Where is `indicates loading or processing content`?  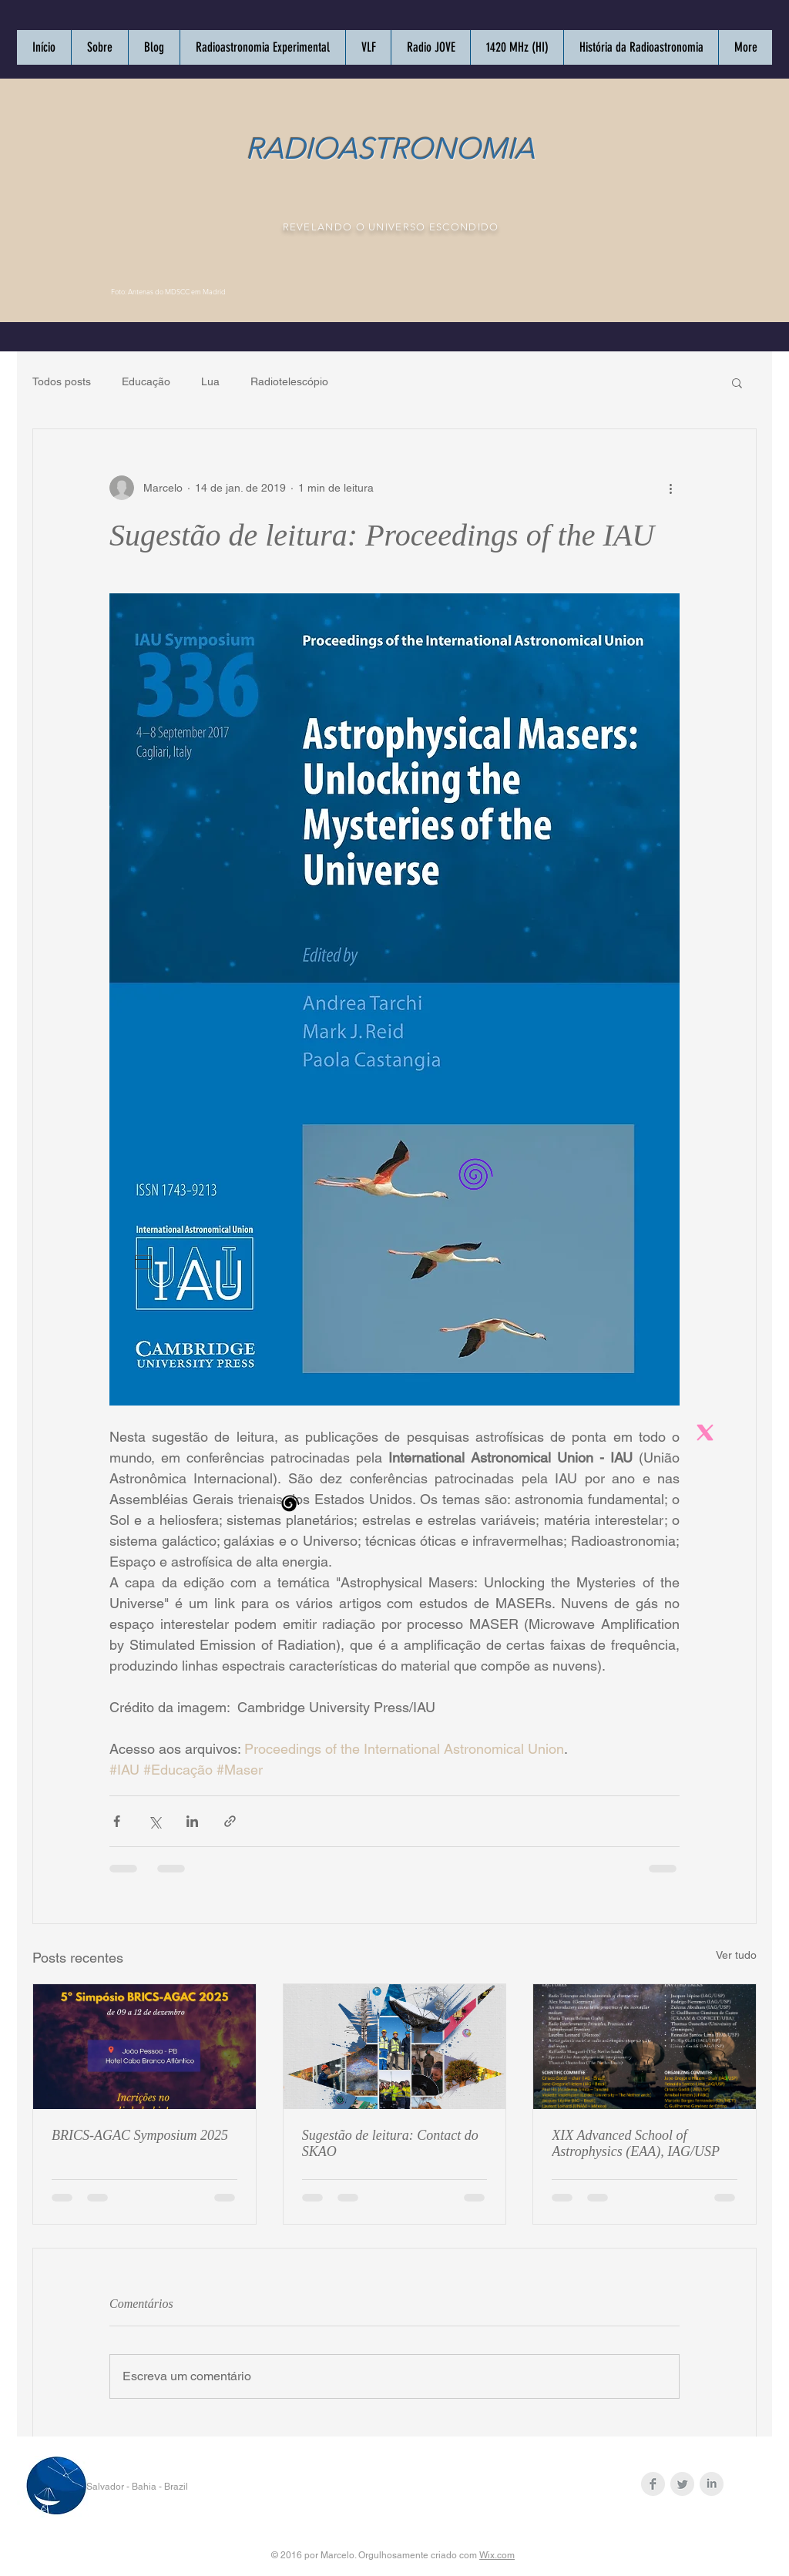
indicates loading or processing content is located at coordinates (289, 1503).